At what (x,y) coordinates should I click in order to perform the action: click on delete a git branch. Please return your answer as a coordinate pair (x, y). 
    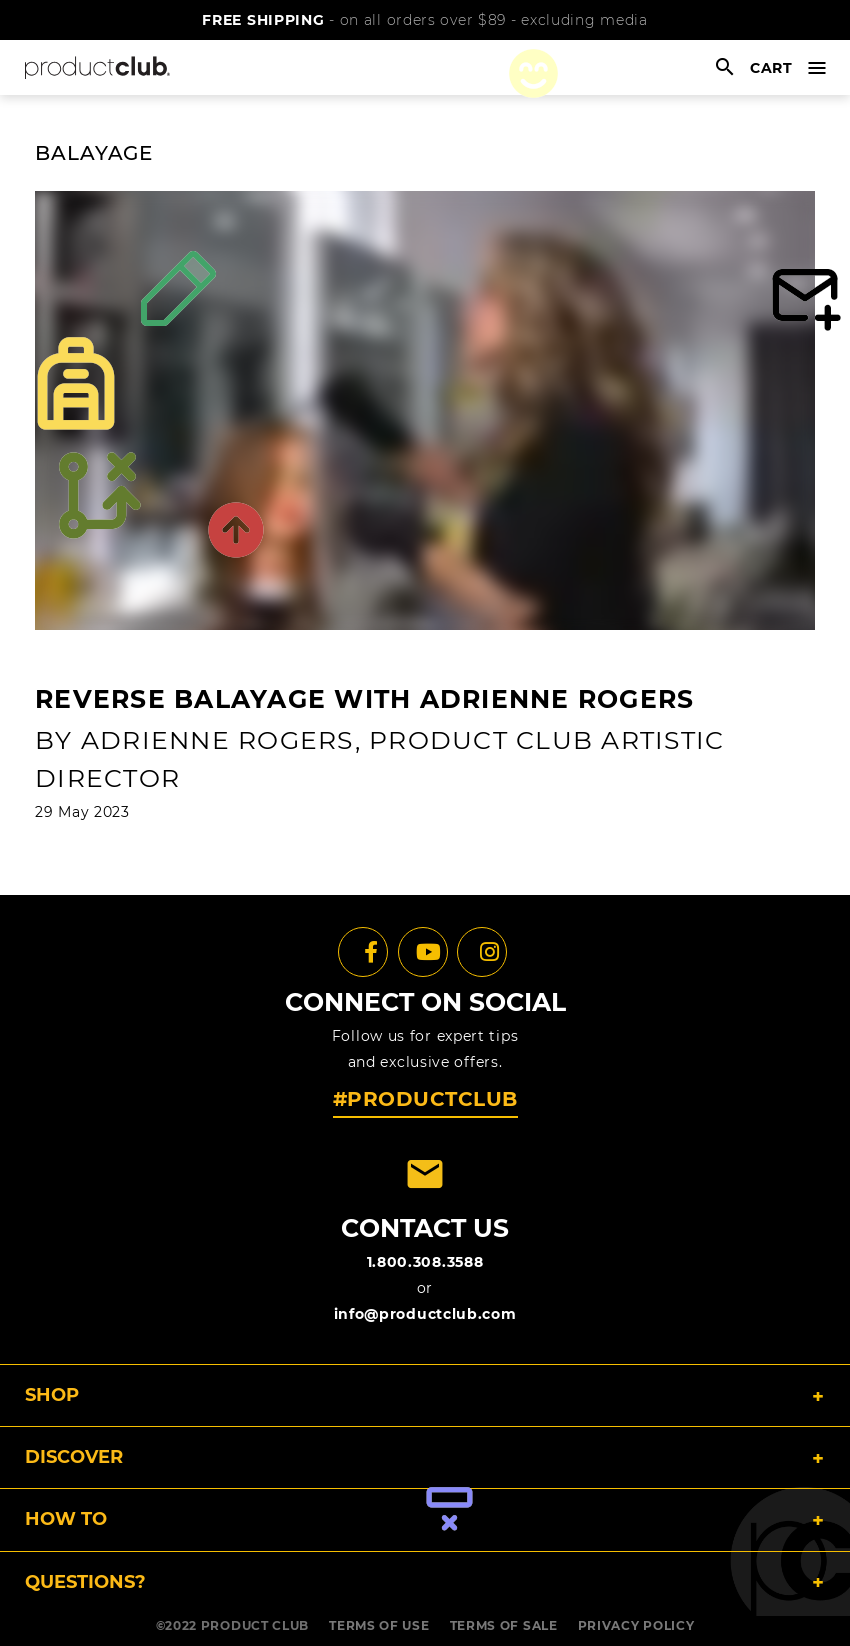
    Looking at the image, I should click on (97, 495).